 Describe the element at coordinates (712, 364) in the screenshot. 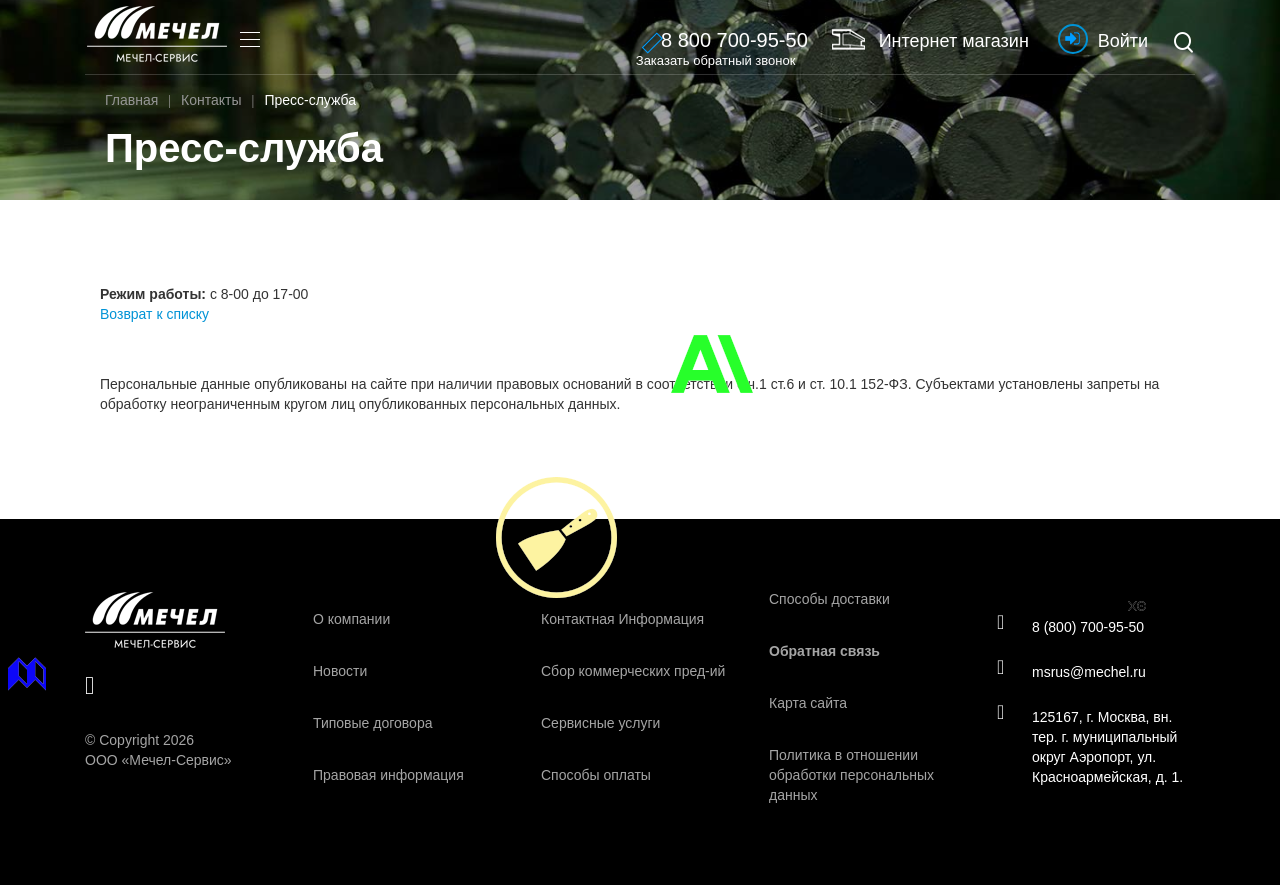

I see `anthropic company logo` at that location.